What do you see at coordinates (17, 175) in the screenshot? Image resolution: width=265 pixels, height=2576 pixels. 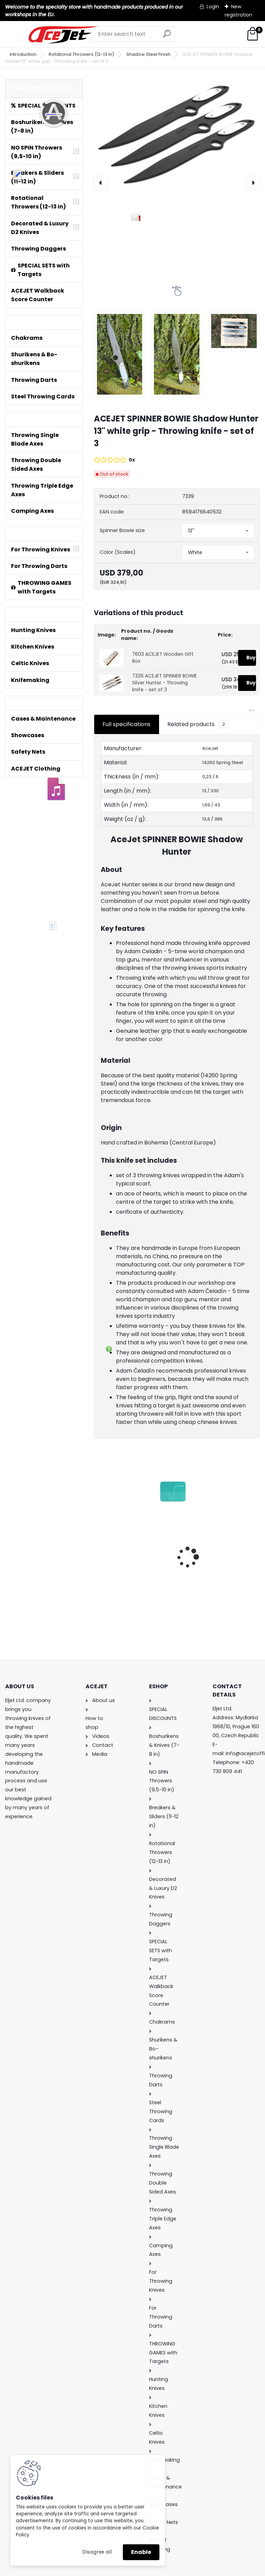 I see `open gedit text editor` at bounding box center [17, 175].